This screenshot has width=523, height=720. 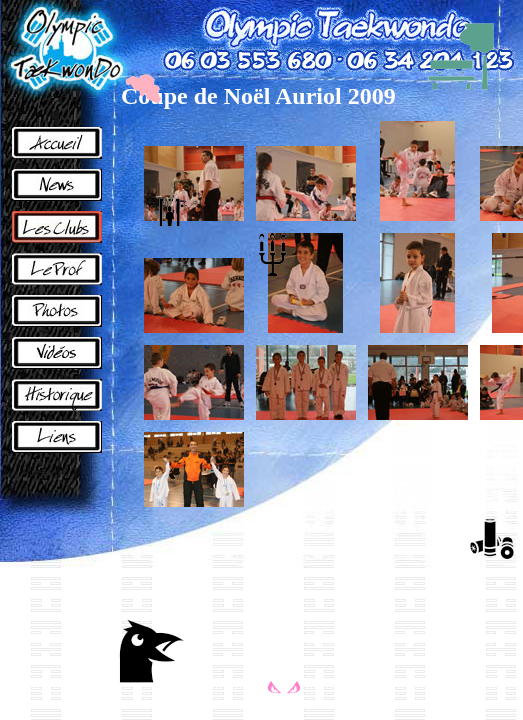 What do you see at coordinates (272, 254) in the screenshot?
I see `decorative lighting or ambiance setting` at bounding box center [272, 254].